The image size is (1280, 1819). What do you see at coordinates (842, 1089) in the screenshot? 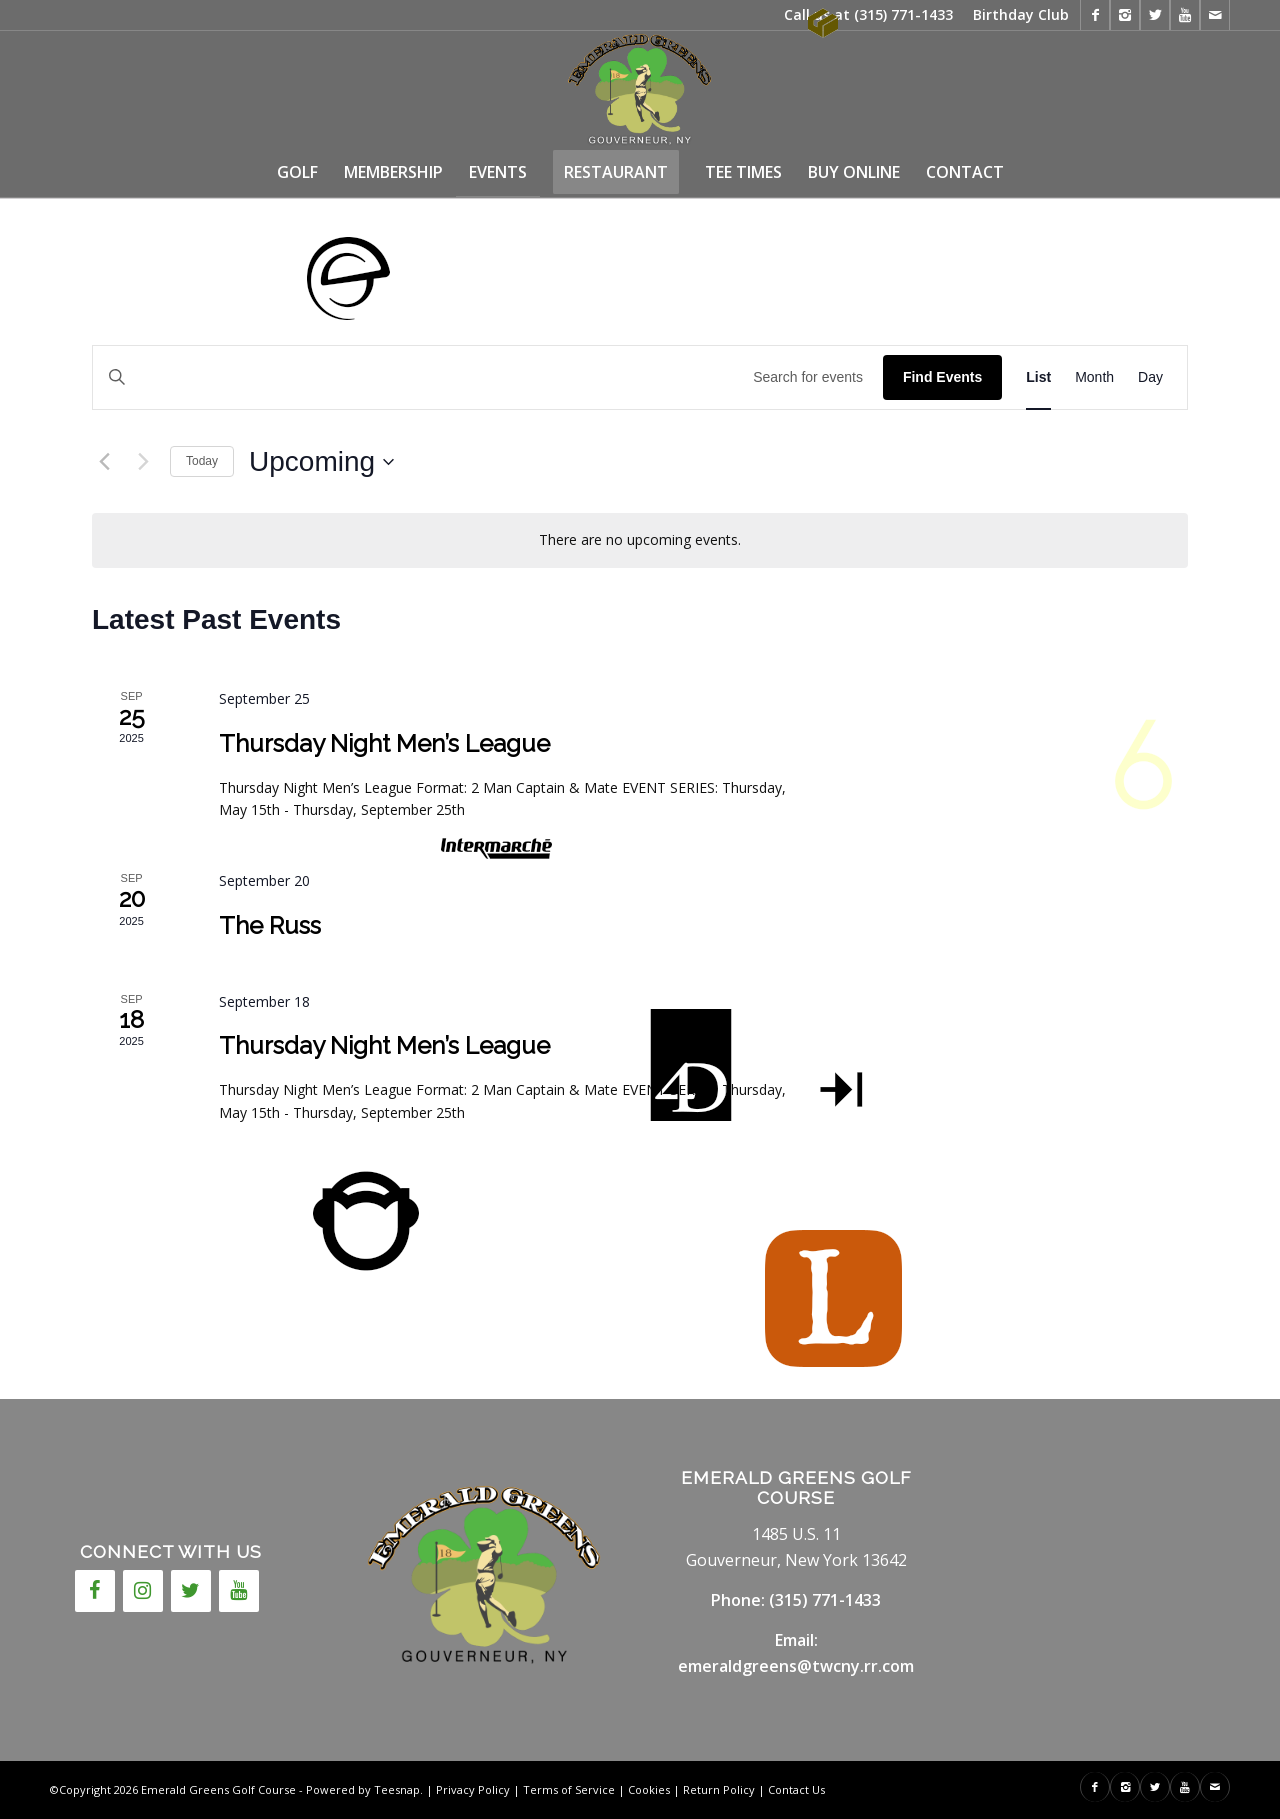
I see `collapse panel to the right` at bounding box center [842, 1089].